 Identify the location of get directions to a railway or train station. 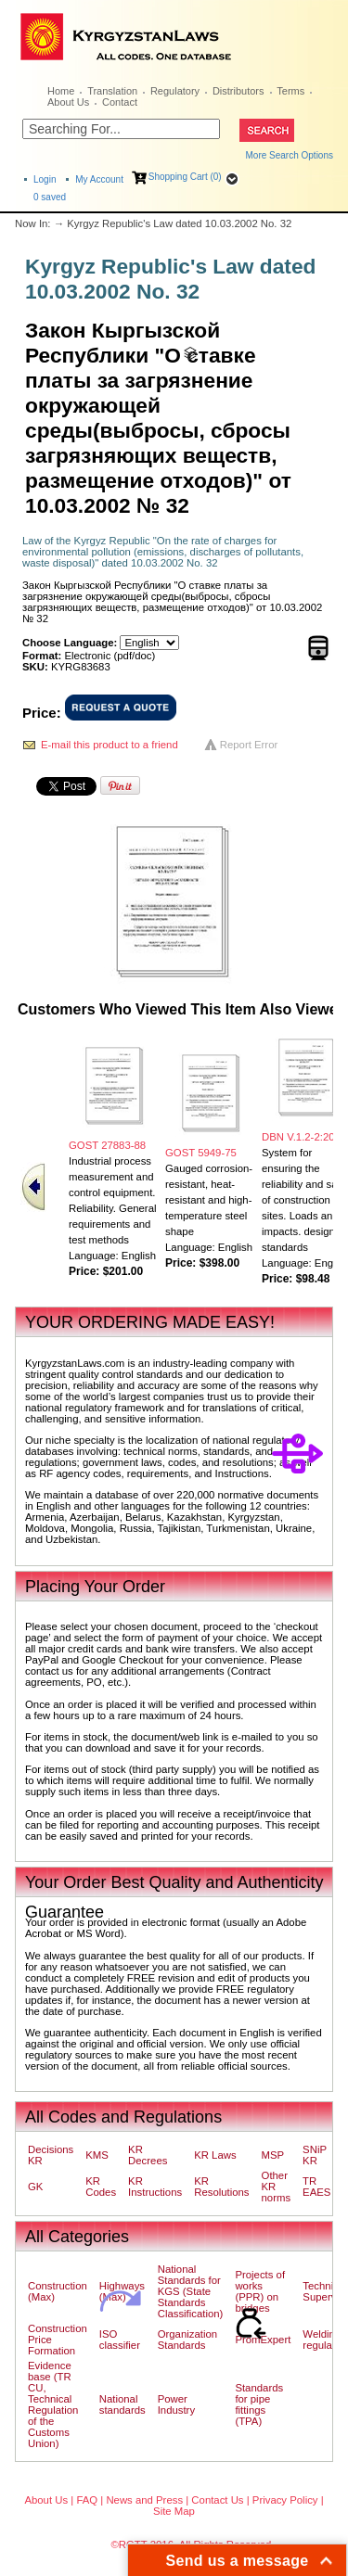
(318, 649).